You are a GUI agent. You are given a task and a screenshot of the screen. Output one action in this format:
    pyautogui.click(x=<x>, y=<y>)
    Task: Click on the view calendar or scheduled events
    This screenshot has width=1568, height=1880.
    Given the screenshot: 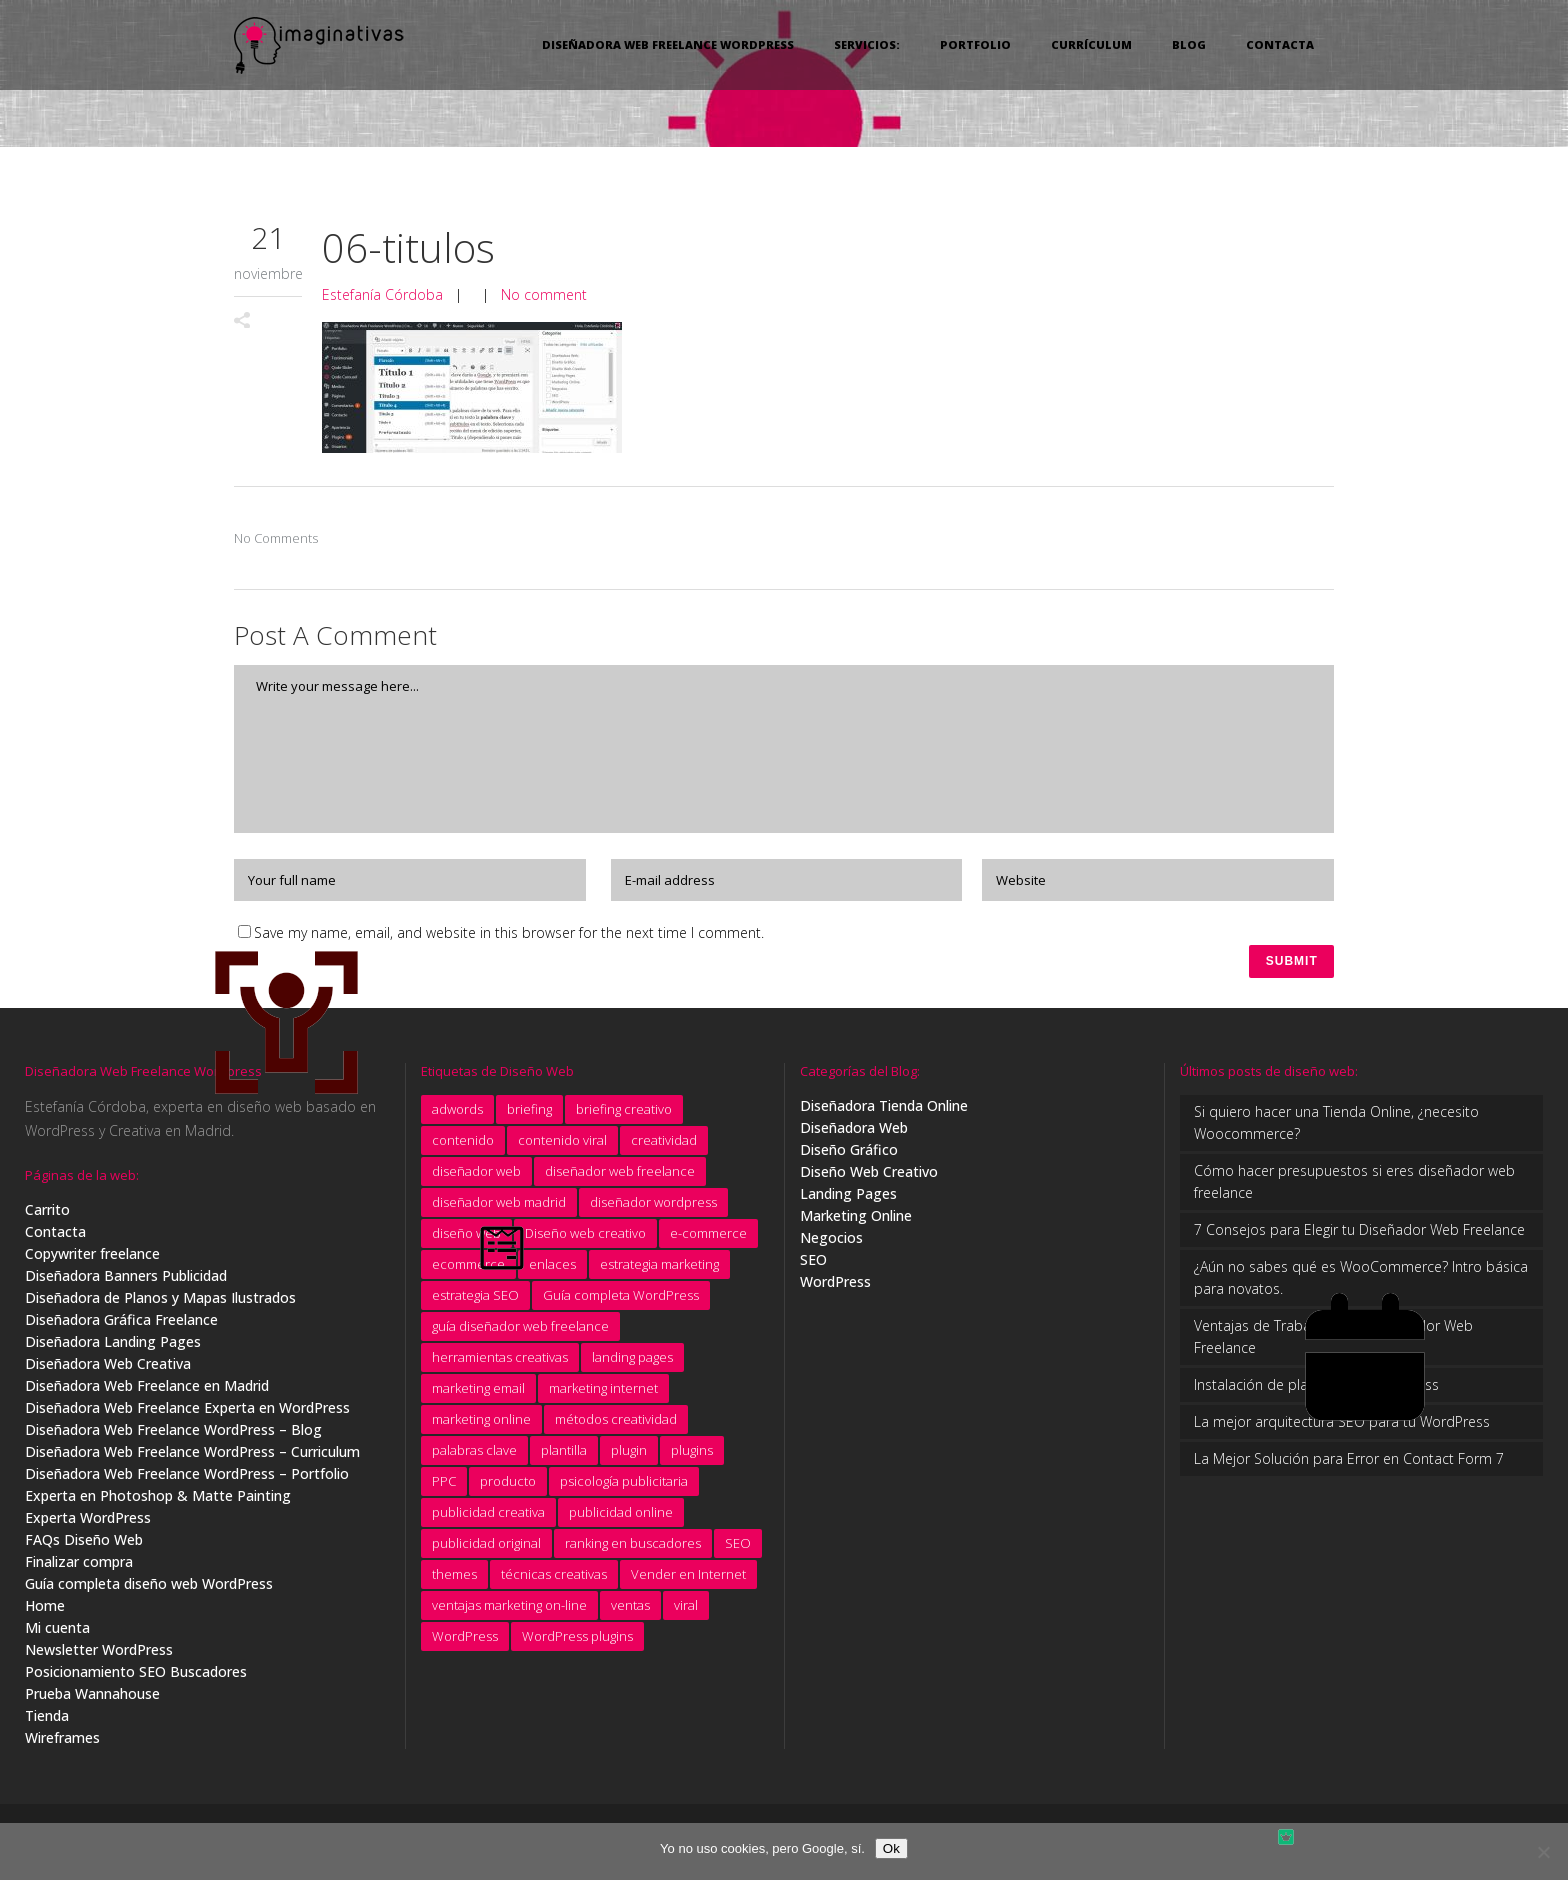 What is the action you would take?
    pyautogui.click(x=1365, y=1361)
    